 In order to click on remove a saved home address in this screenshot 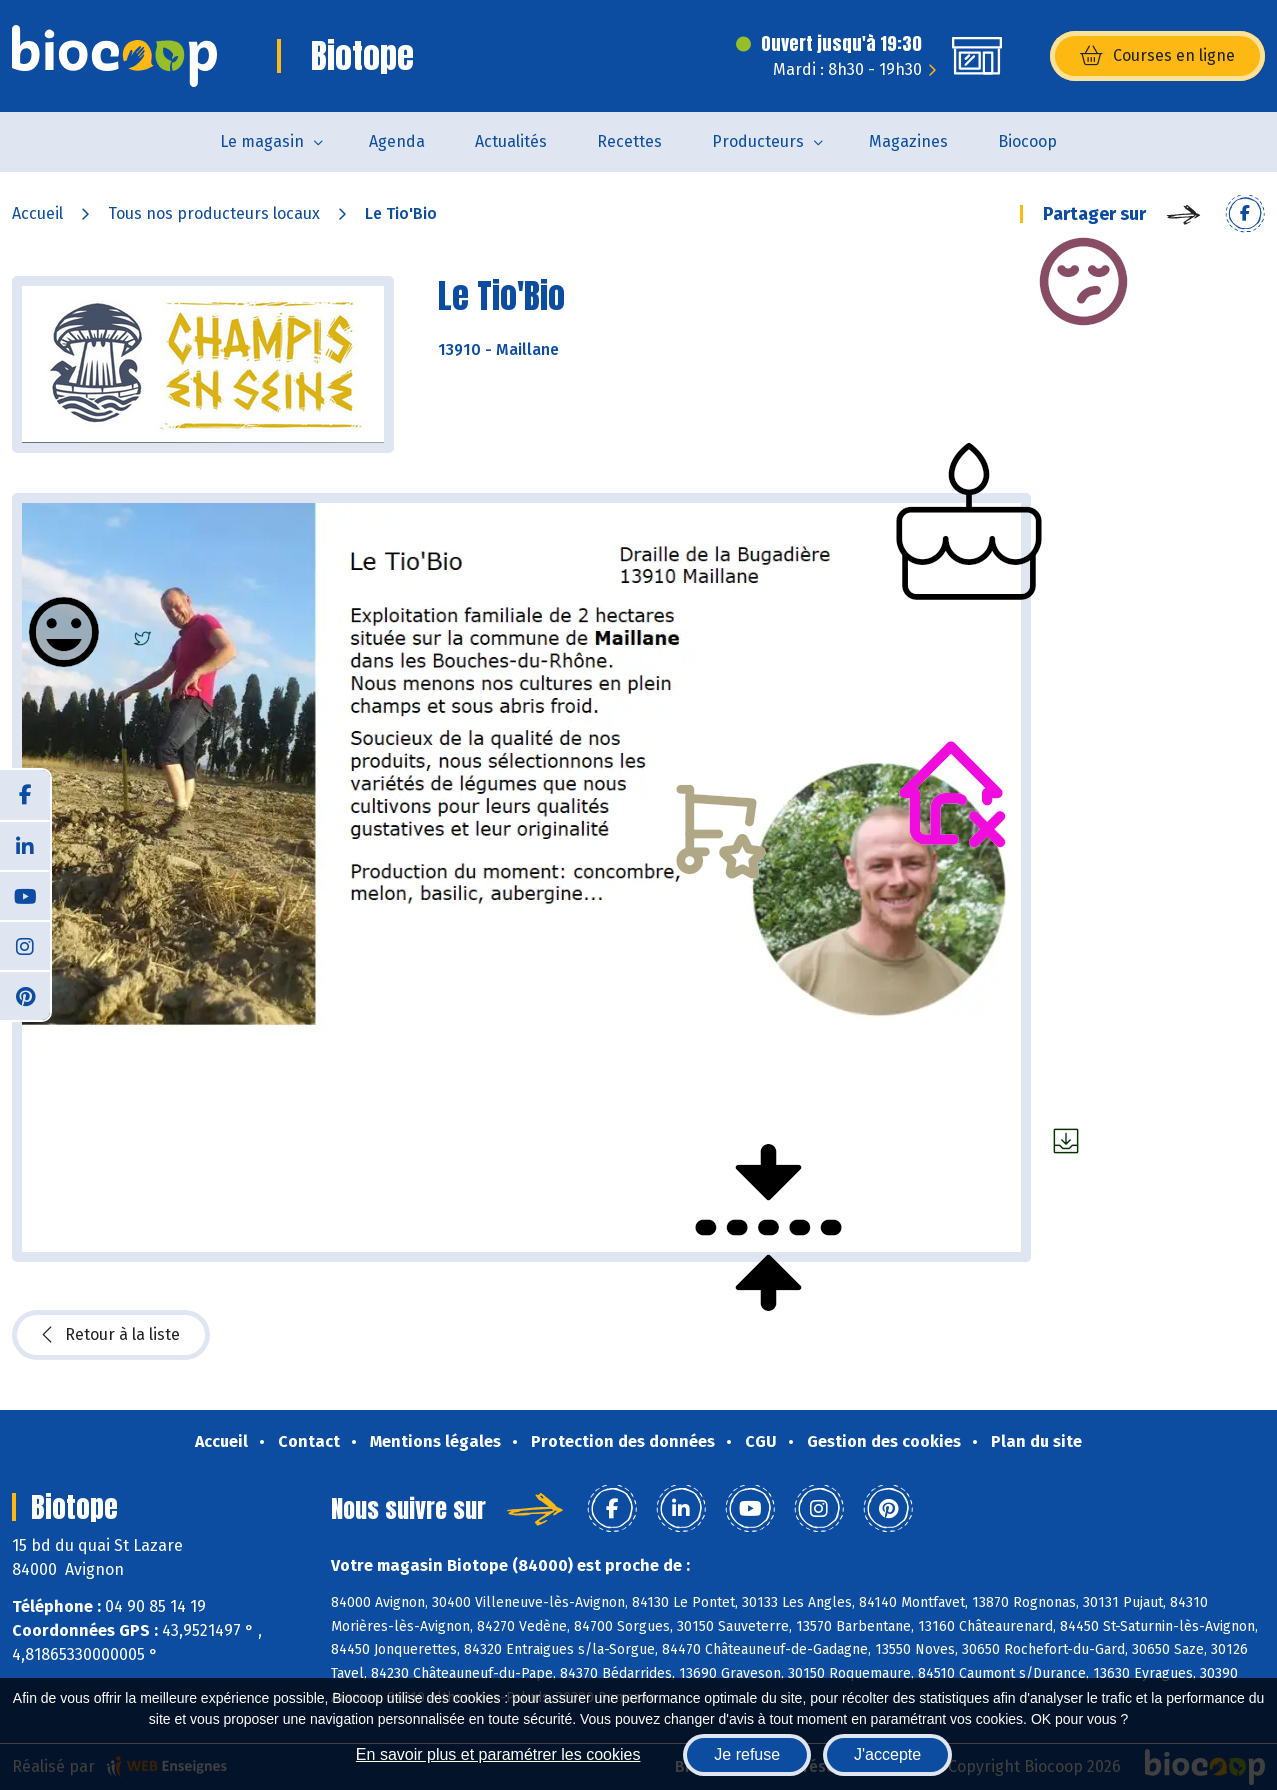, I will do `click(951, 793)`.